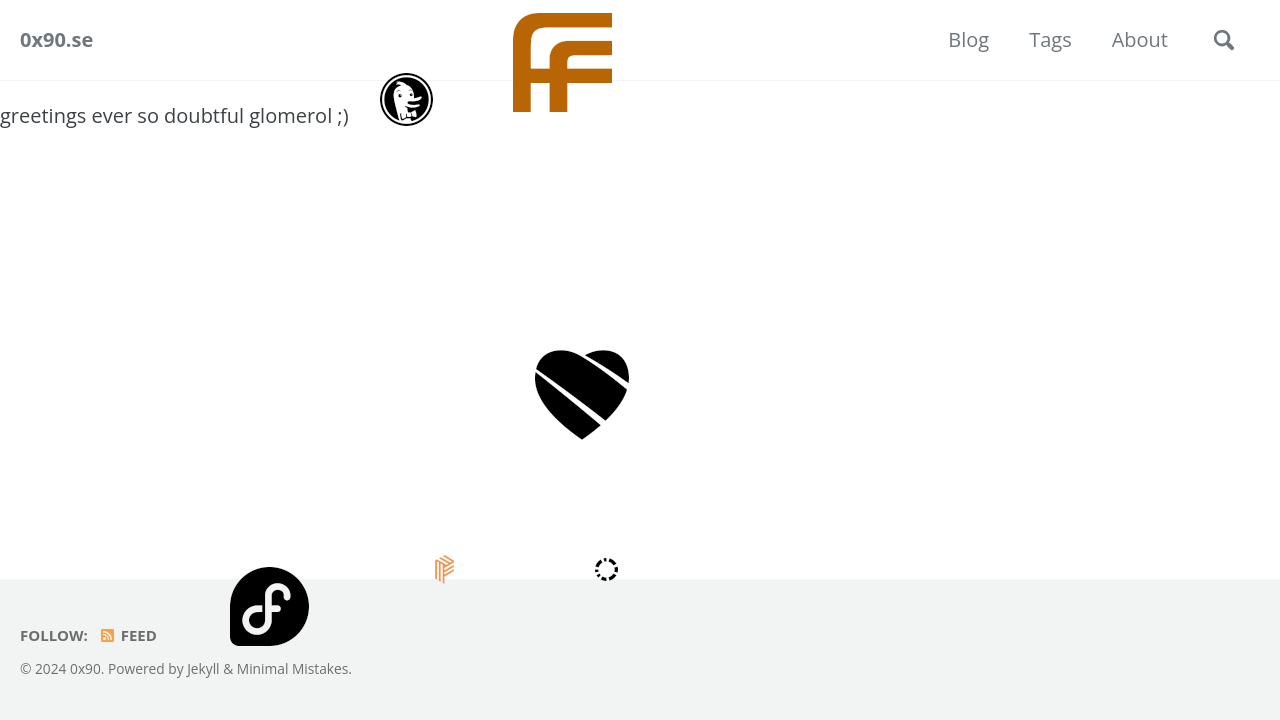  Describe the element at coordinates (562, 62) in the screenshot. I see `open the Farfetch app` at that location.